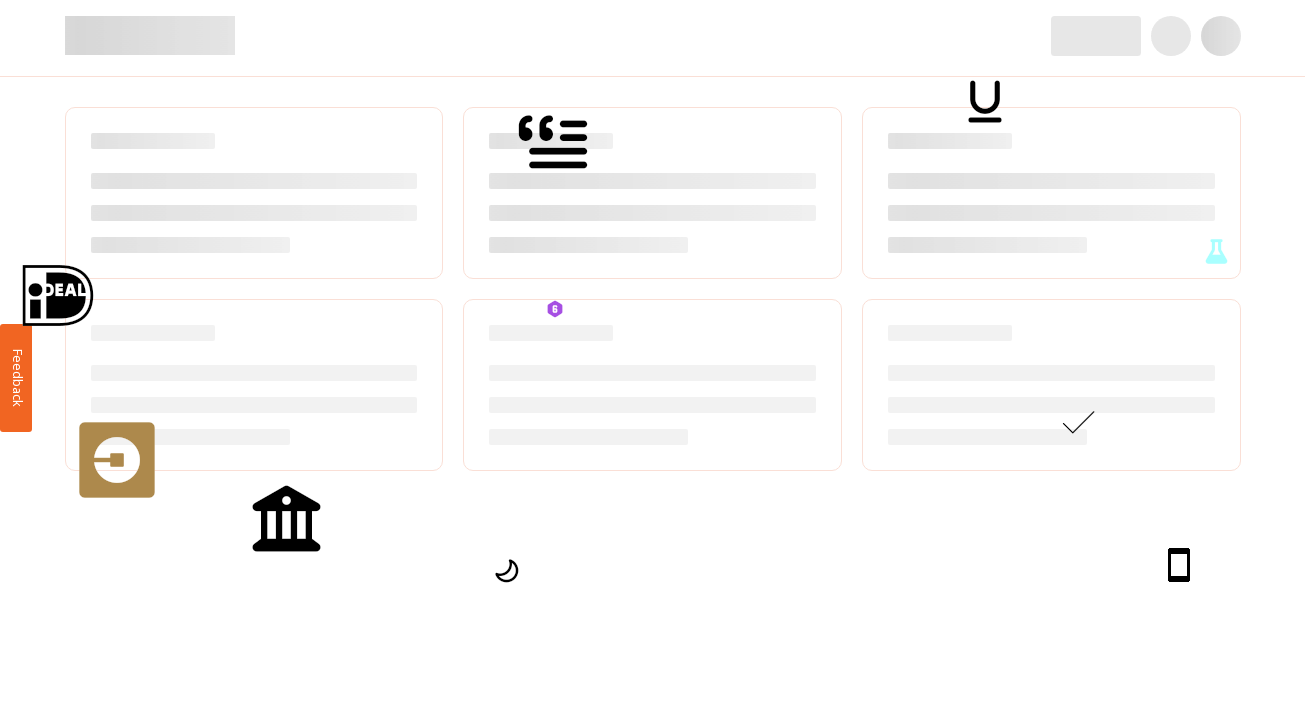  Describe the element at coordinates (1078, 421) in the screenshot. I see `confirm or submit an action` at that location.